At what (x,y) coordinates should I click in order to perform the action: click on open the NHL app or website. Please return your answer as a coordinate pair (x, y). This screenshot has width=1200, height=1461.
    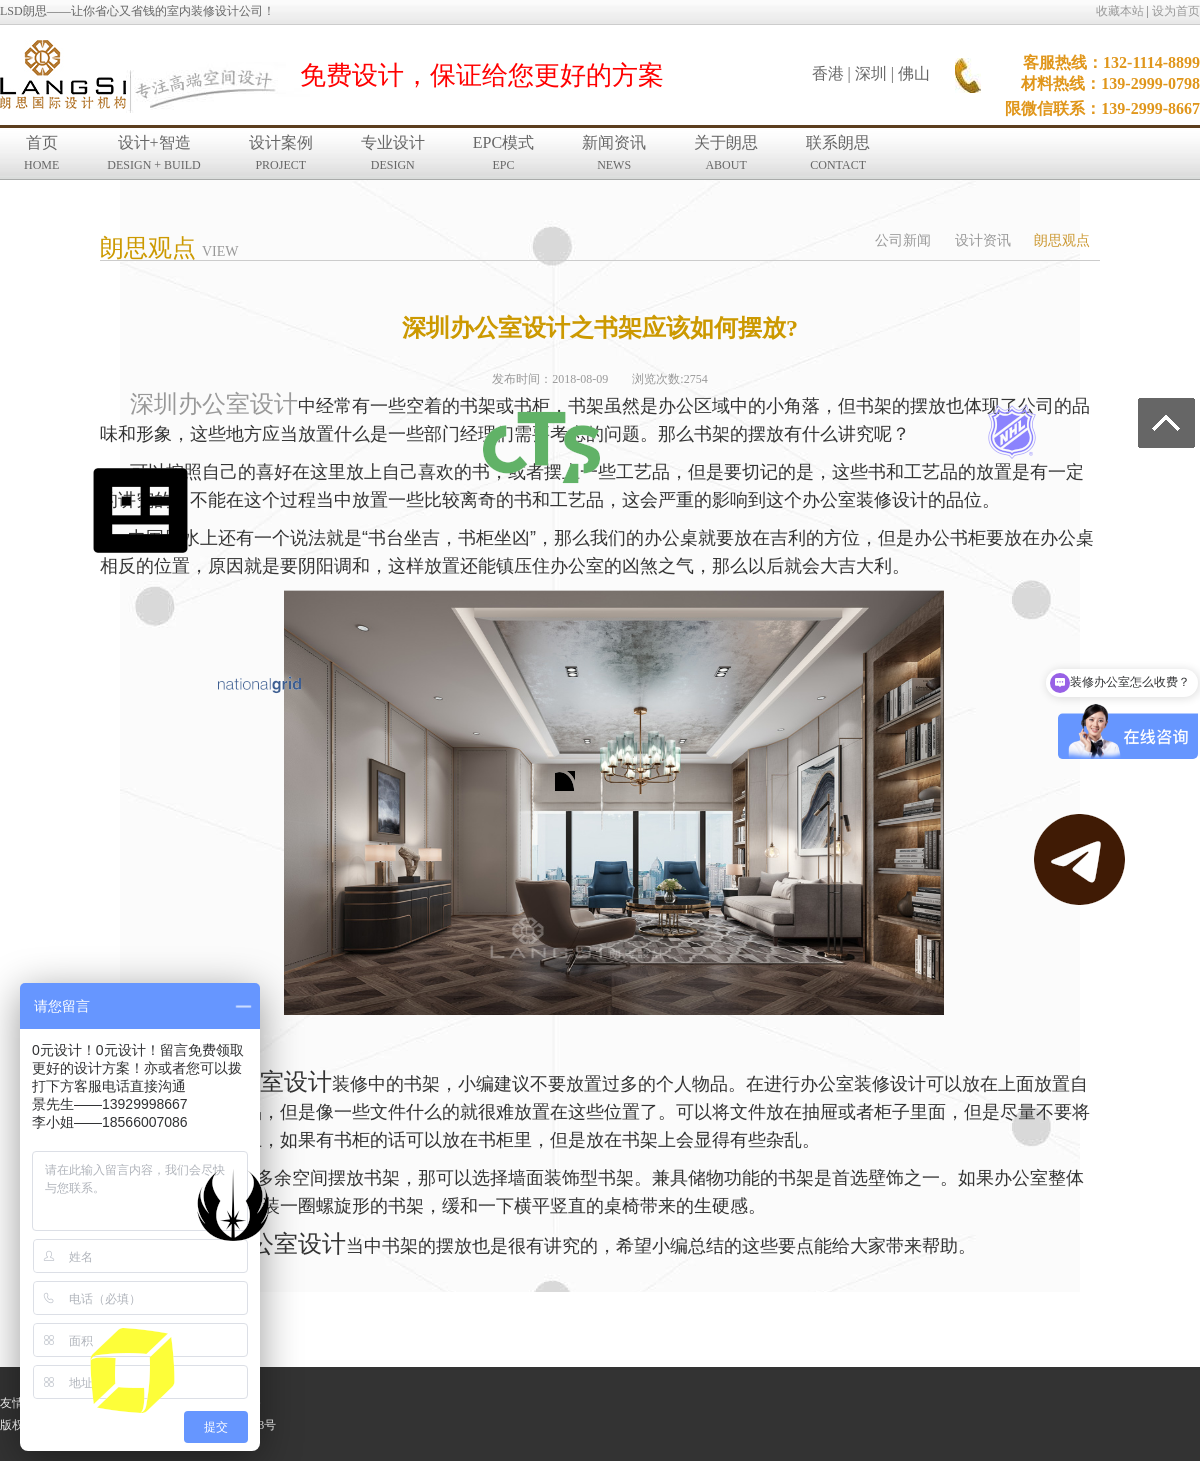
    Looking at the image, I should click on (1012, 432).